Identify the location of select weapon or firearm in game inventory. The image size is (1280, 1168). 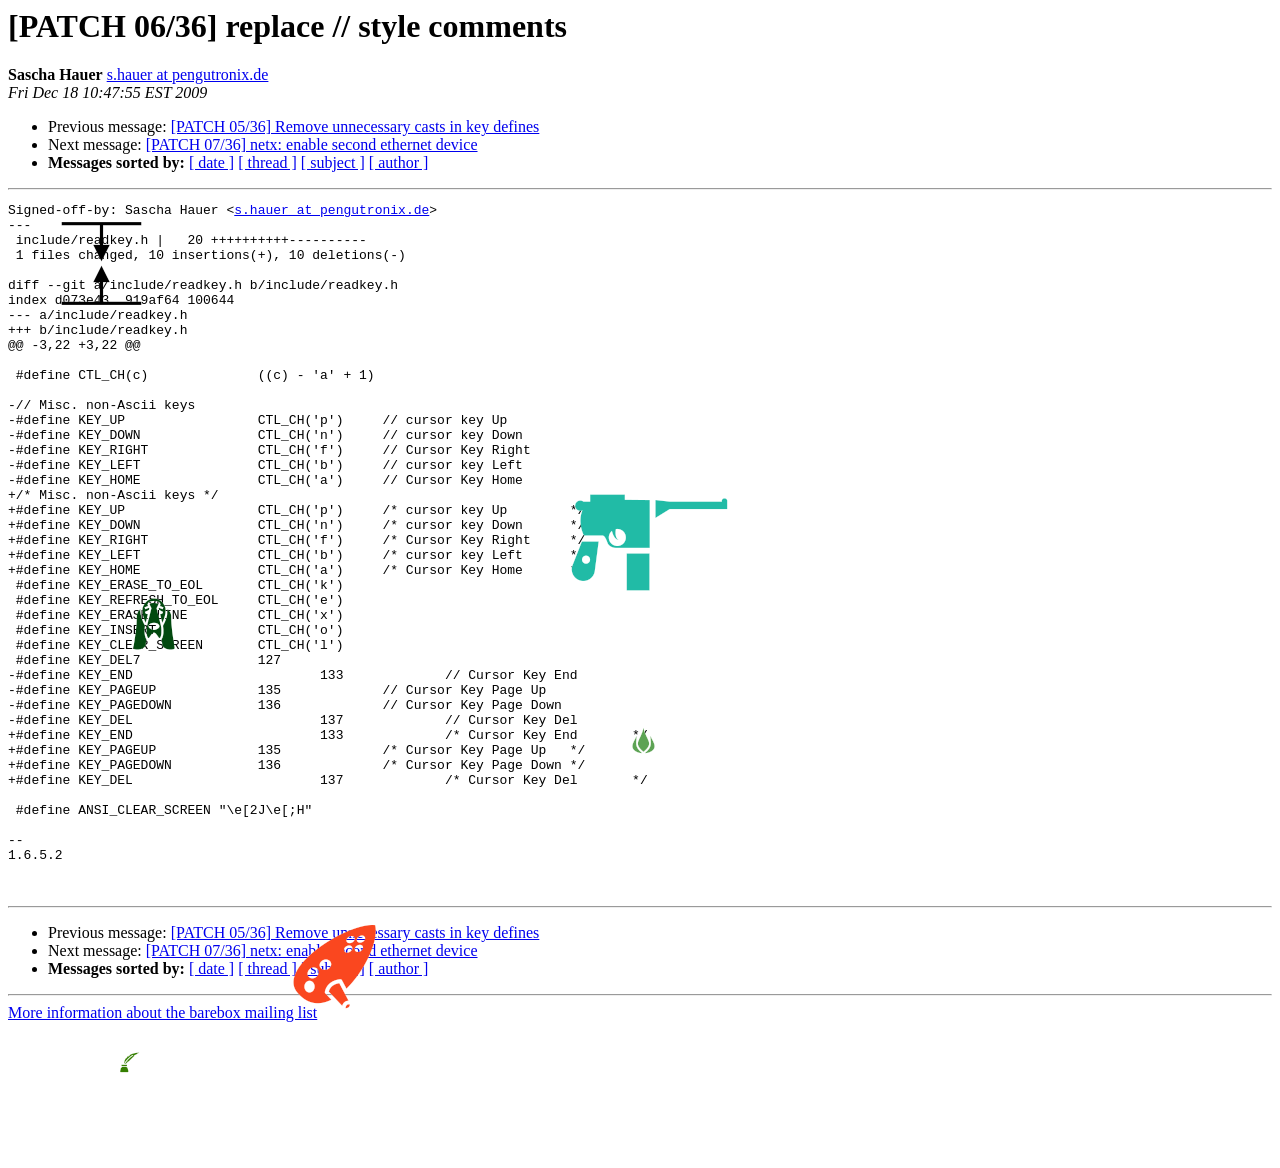
(649, 542).